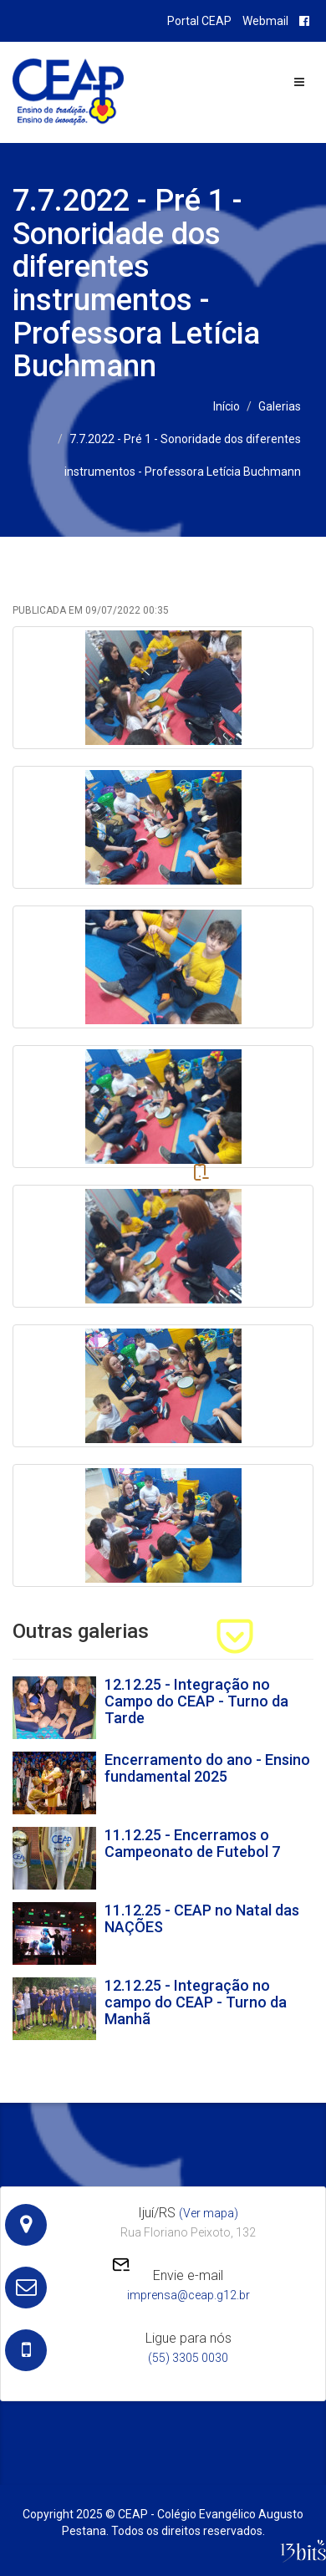 This screenshot has height=2576, width=326. What do you see at coordinates (235, 1635) in the screenshot?
I see `save to pocket` at bounding box center [235, 1635].